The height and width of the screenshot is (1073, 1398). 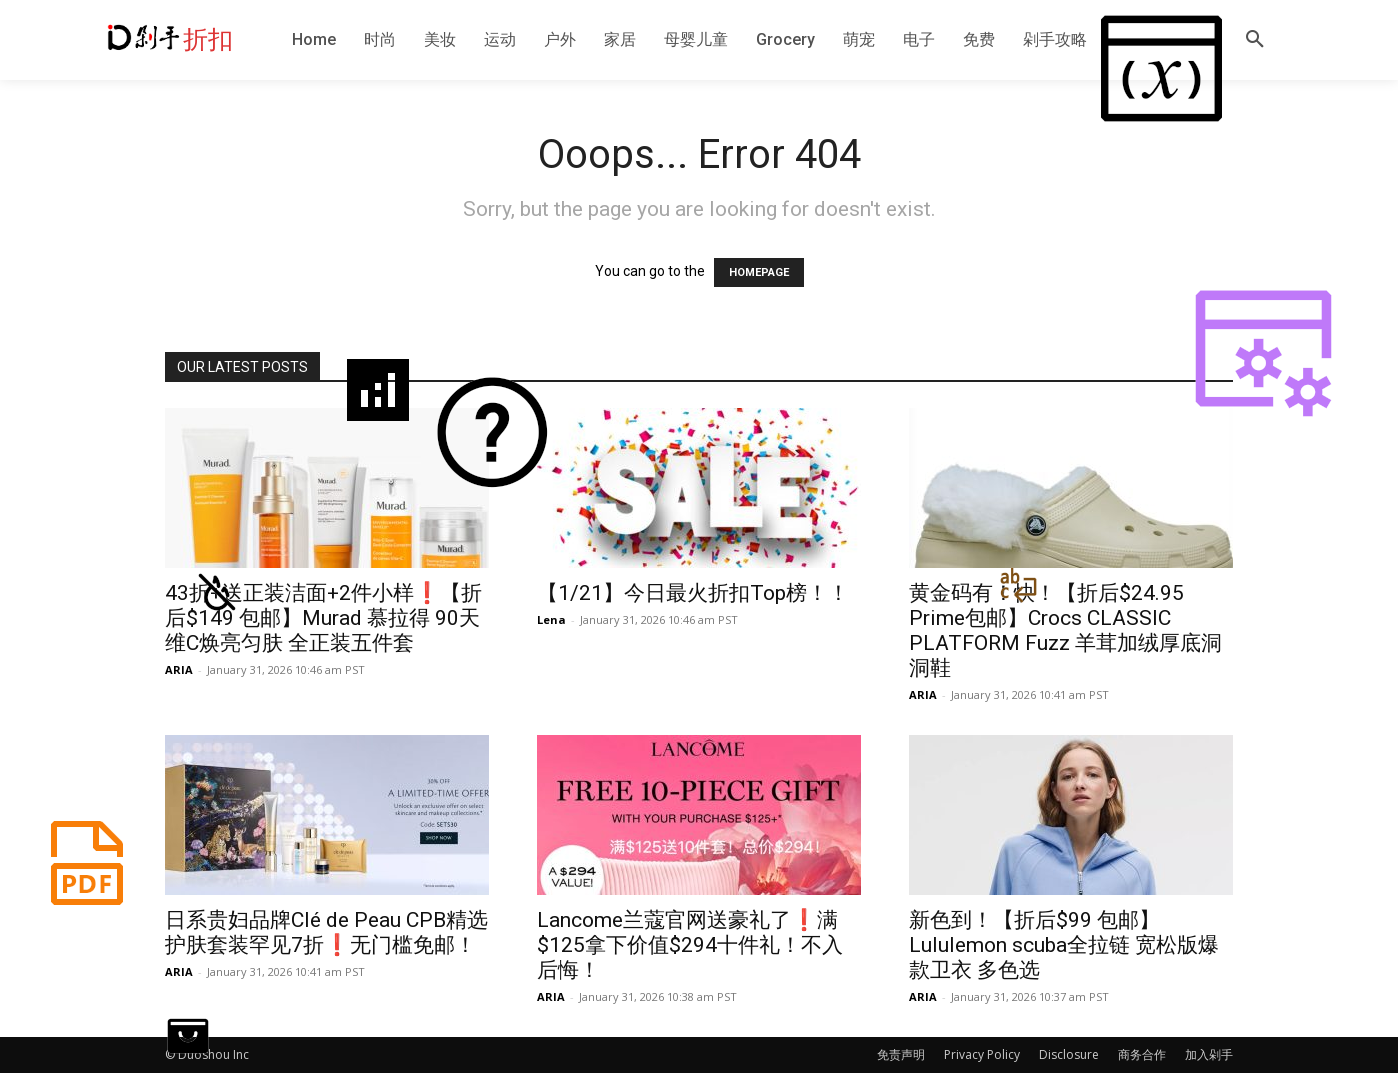 I want to click on view server processes and configurations, so click(x=1263, y=348).